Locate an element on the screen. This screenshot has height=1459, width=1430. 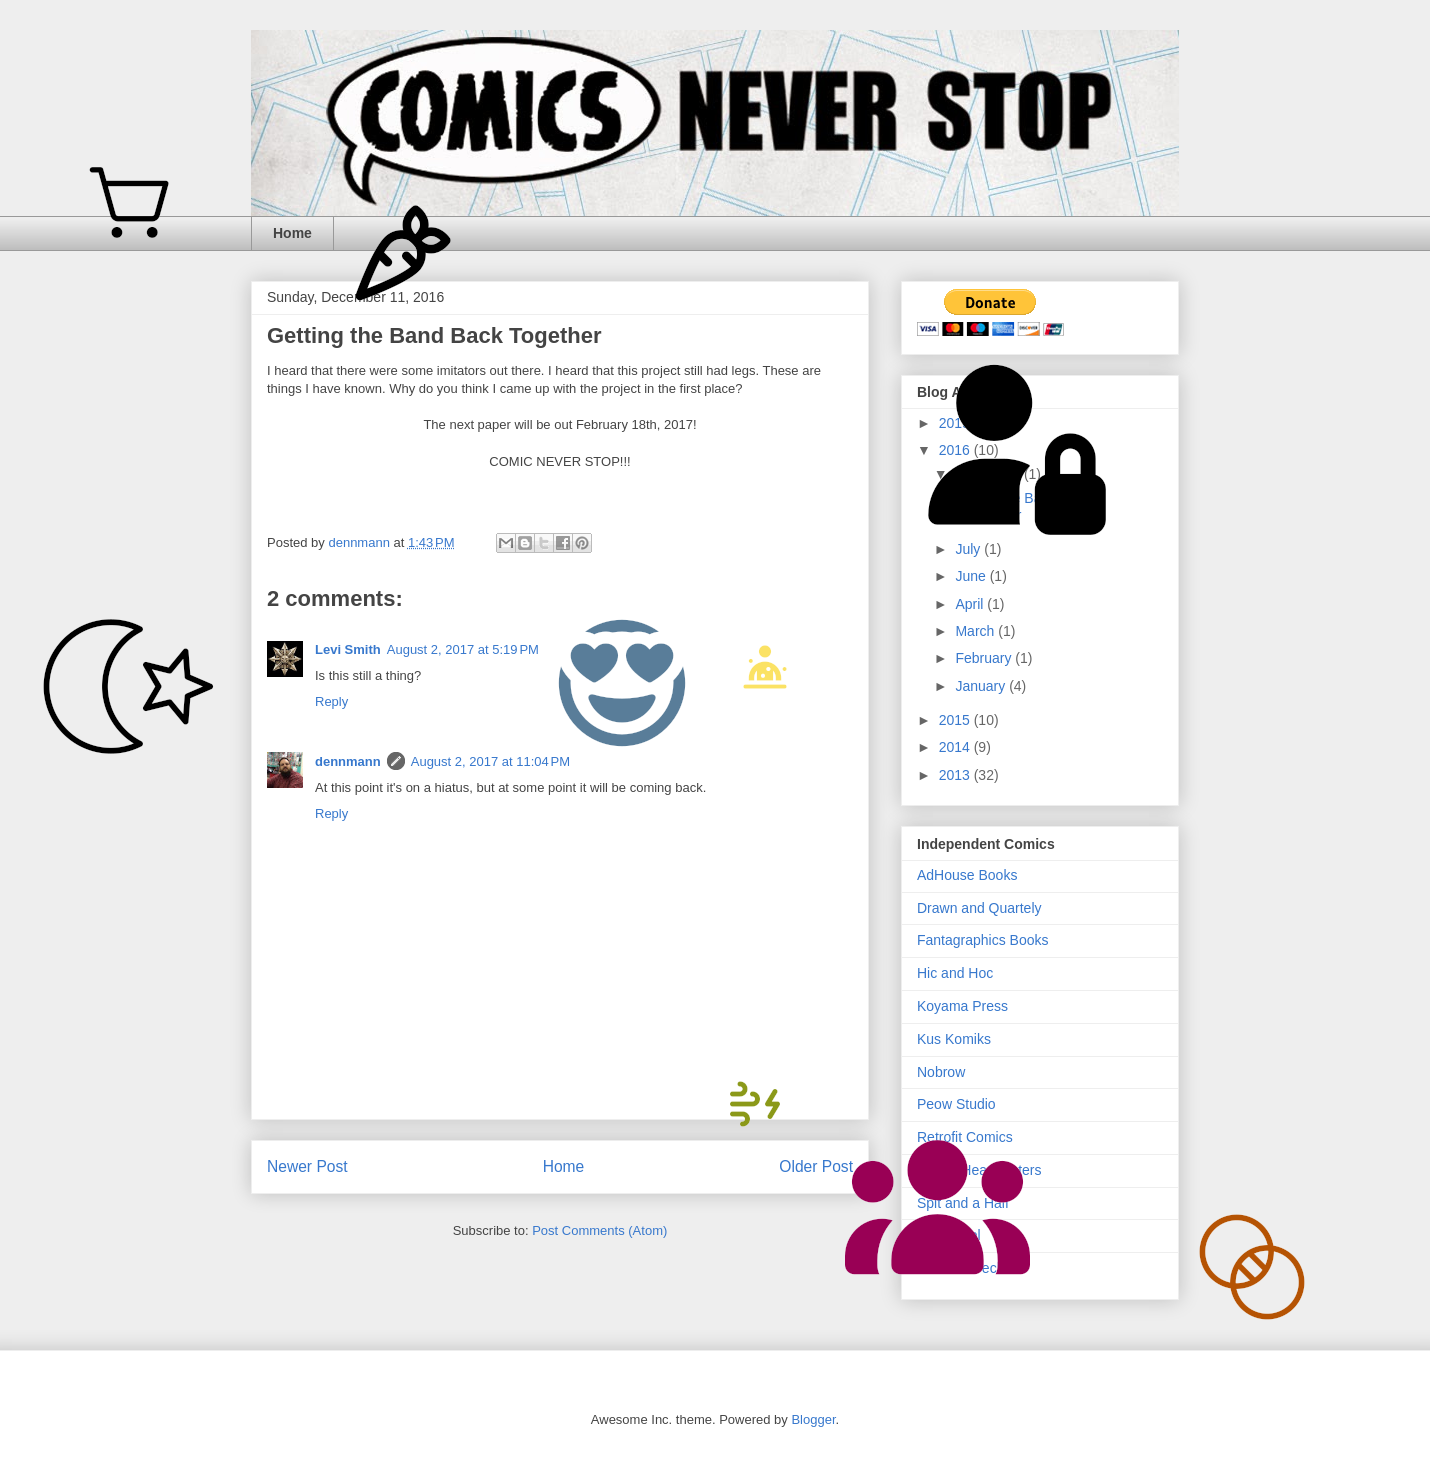
view your shopping cart is located at coordinates (130, 202).